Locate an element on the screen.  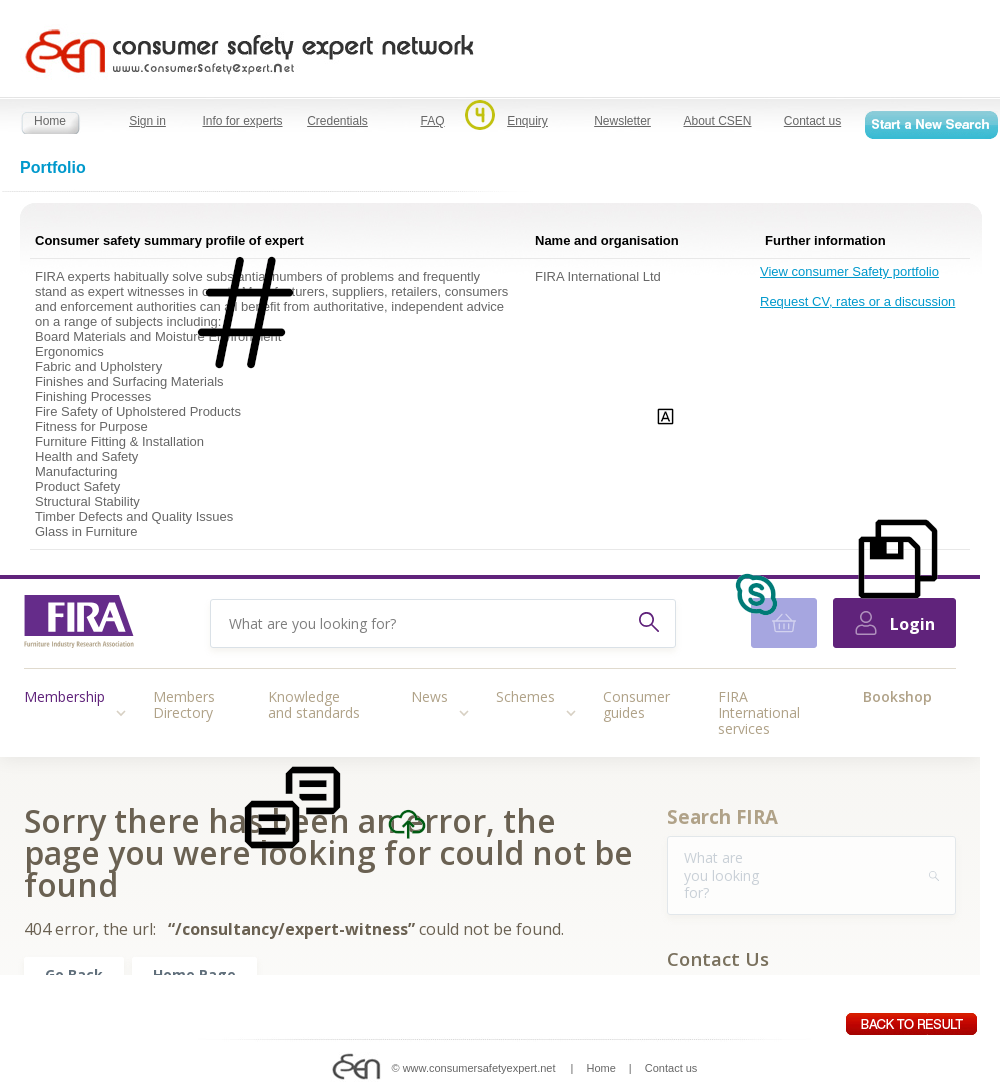
step 4 in a multi-step process is located at coordinates (480, 115).